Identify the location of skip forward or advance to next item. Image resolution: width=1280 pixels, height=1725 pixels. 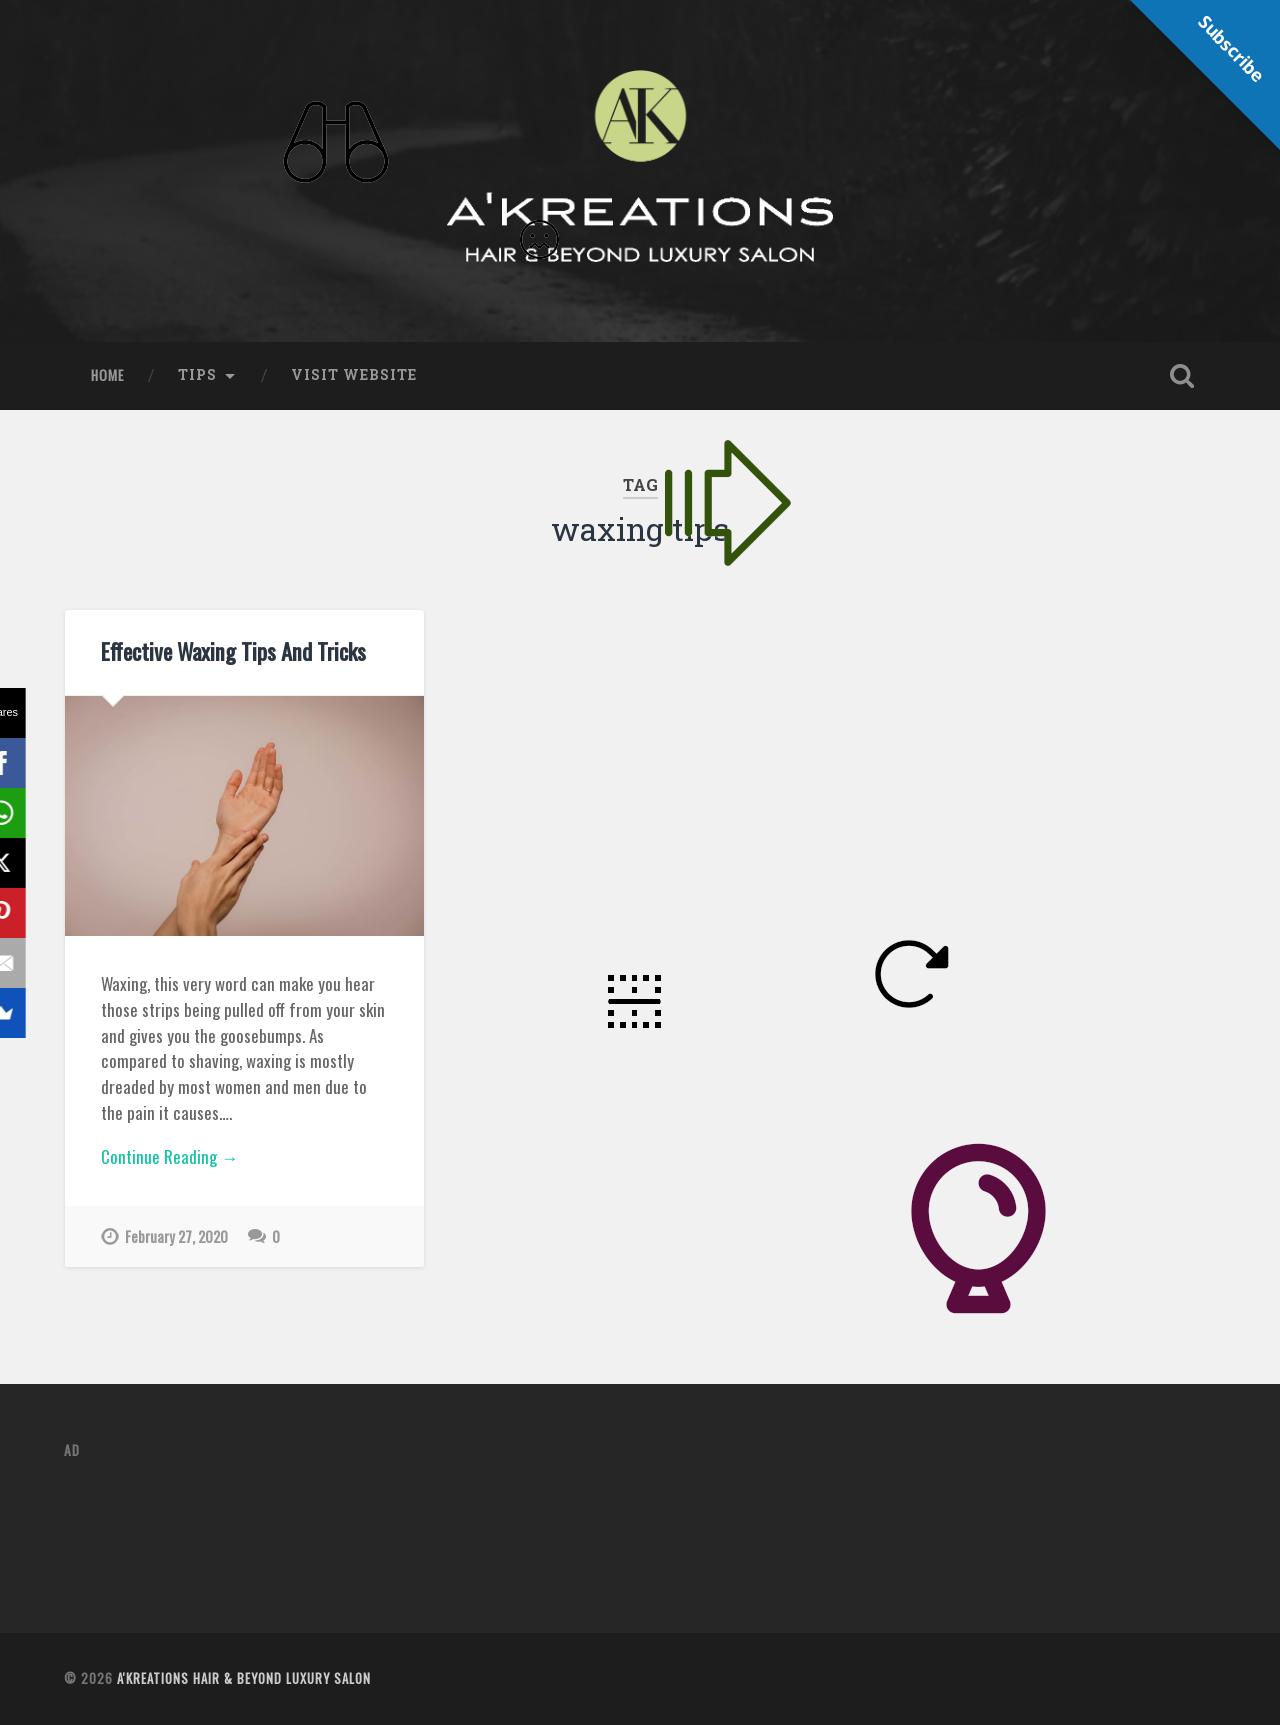
(723, 503).